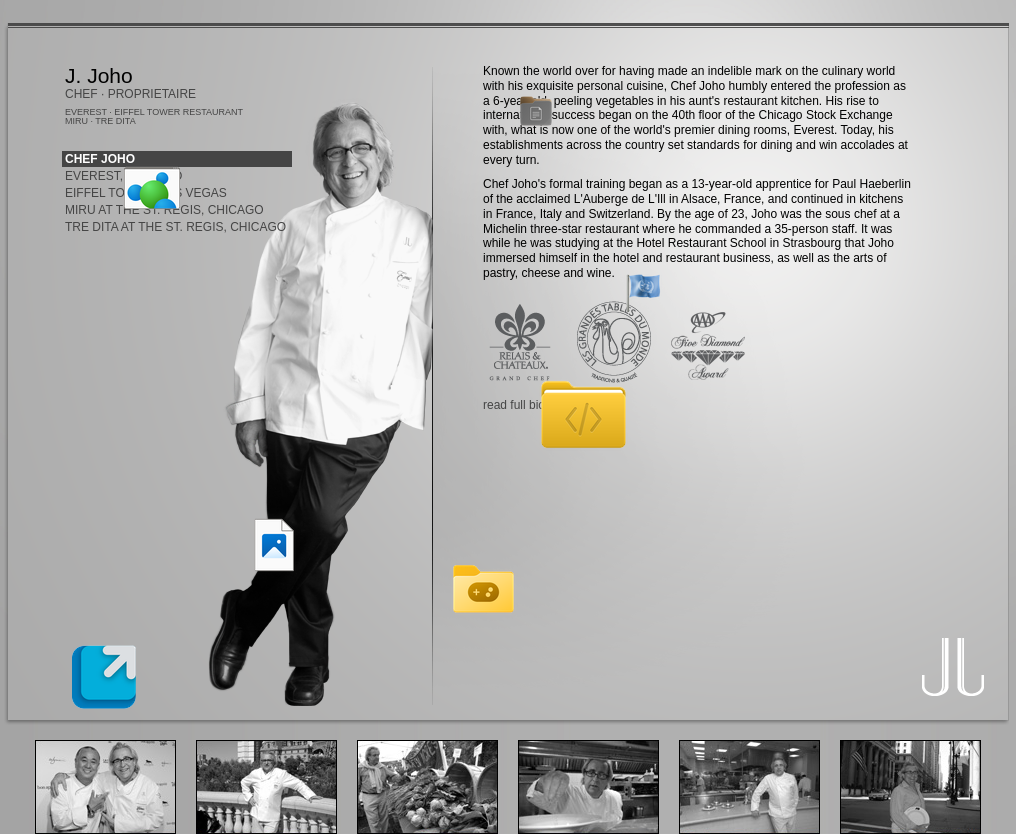  What do you see at coordinates (583, 414) in the screenshot?
I see `open your code projects folder` at bounding box center [583, 414].